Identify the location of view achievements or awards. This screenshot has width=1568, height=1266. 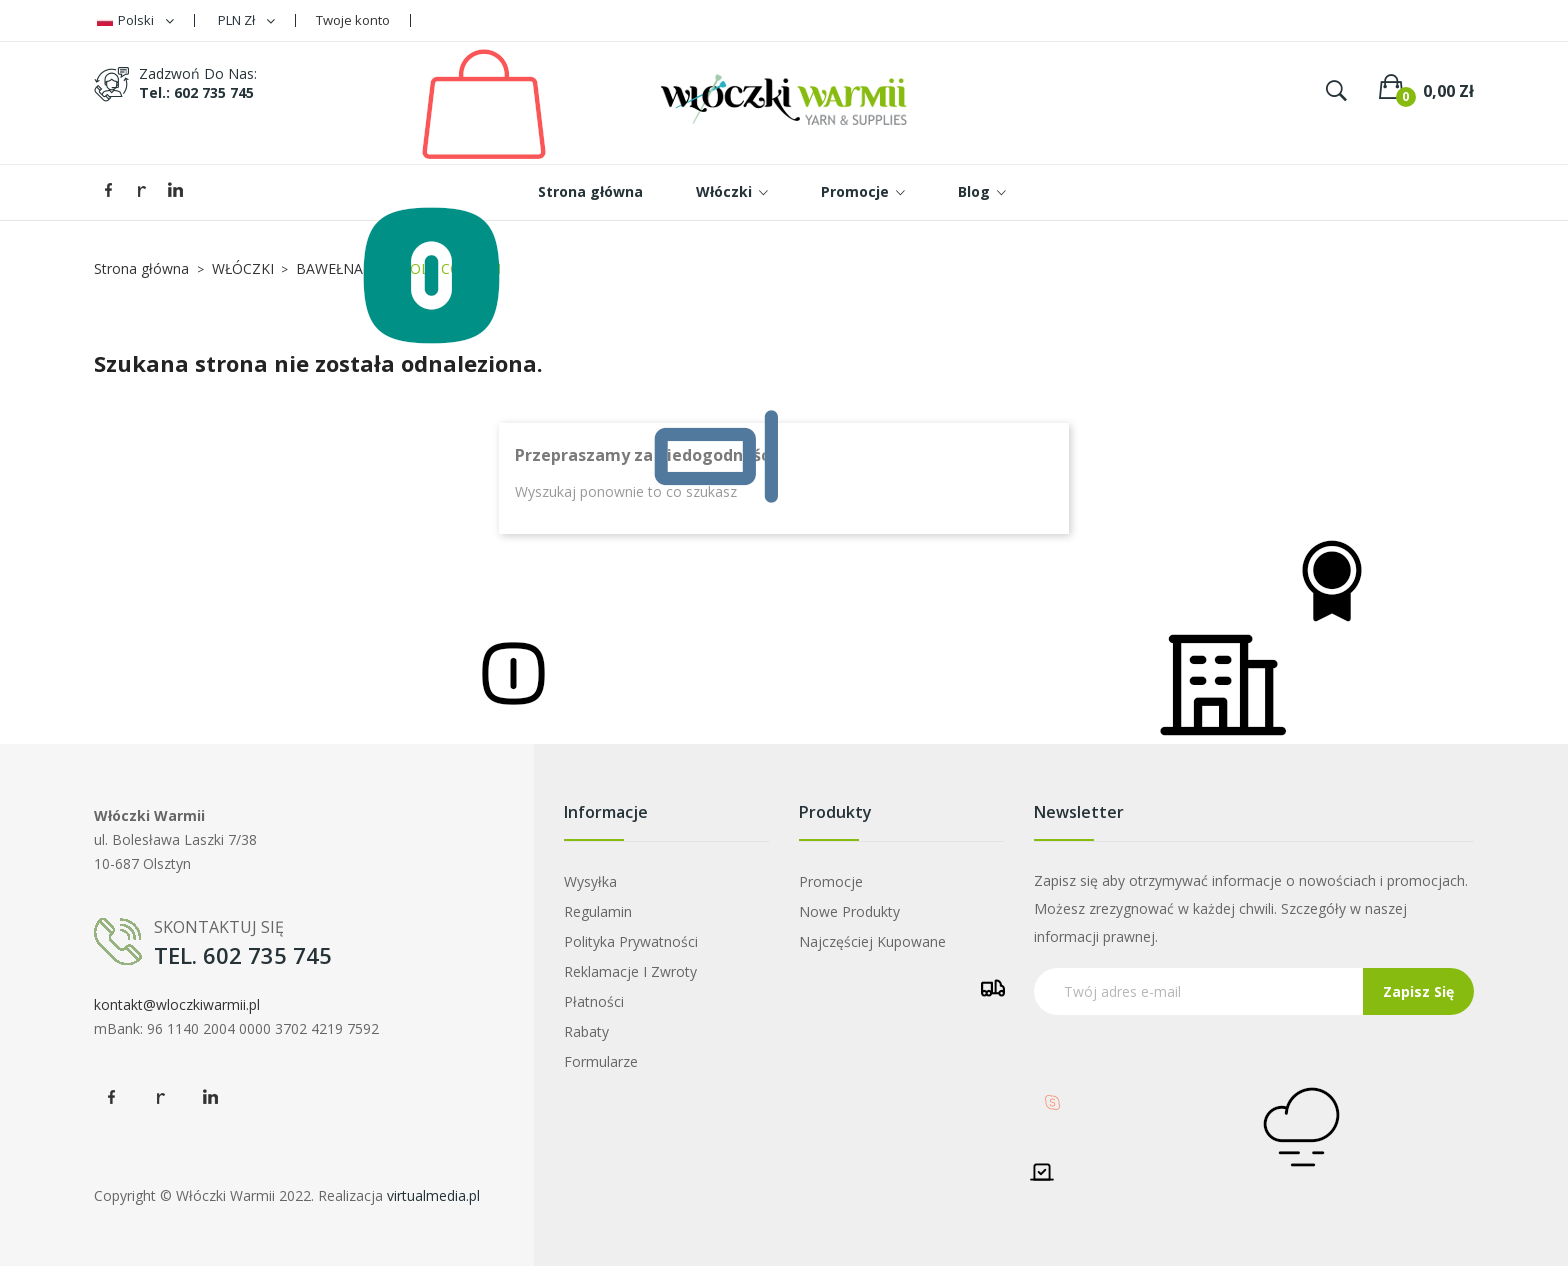
(1332, 581).